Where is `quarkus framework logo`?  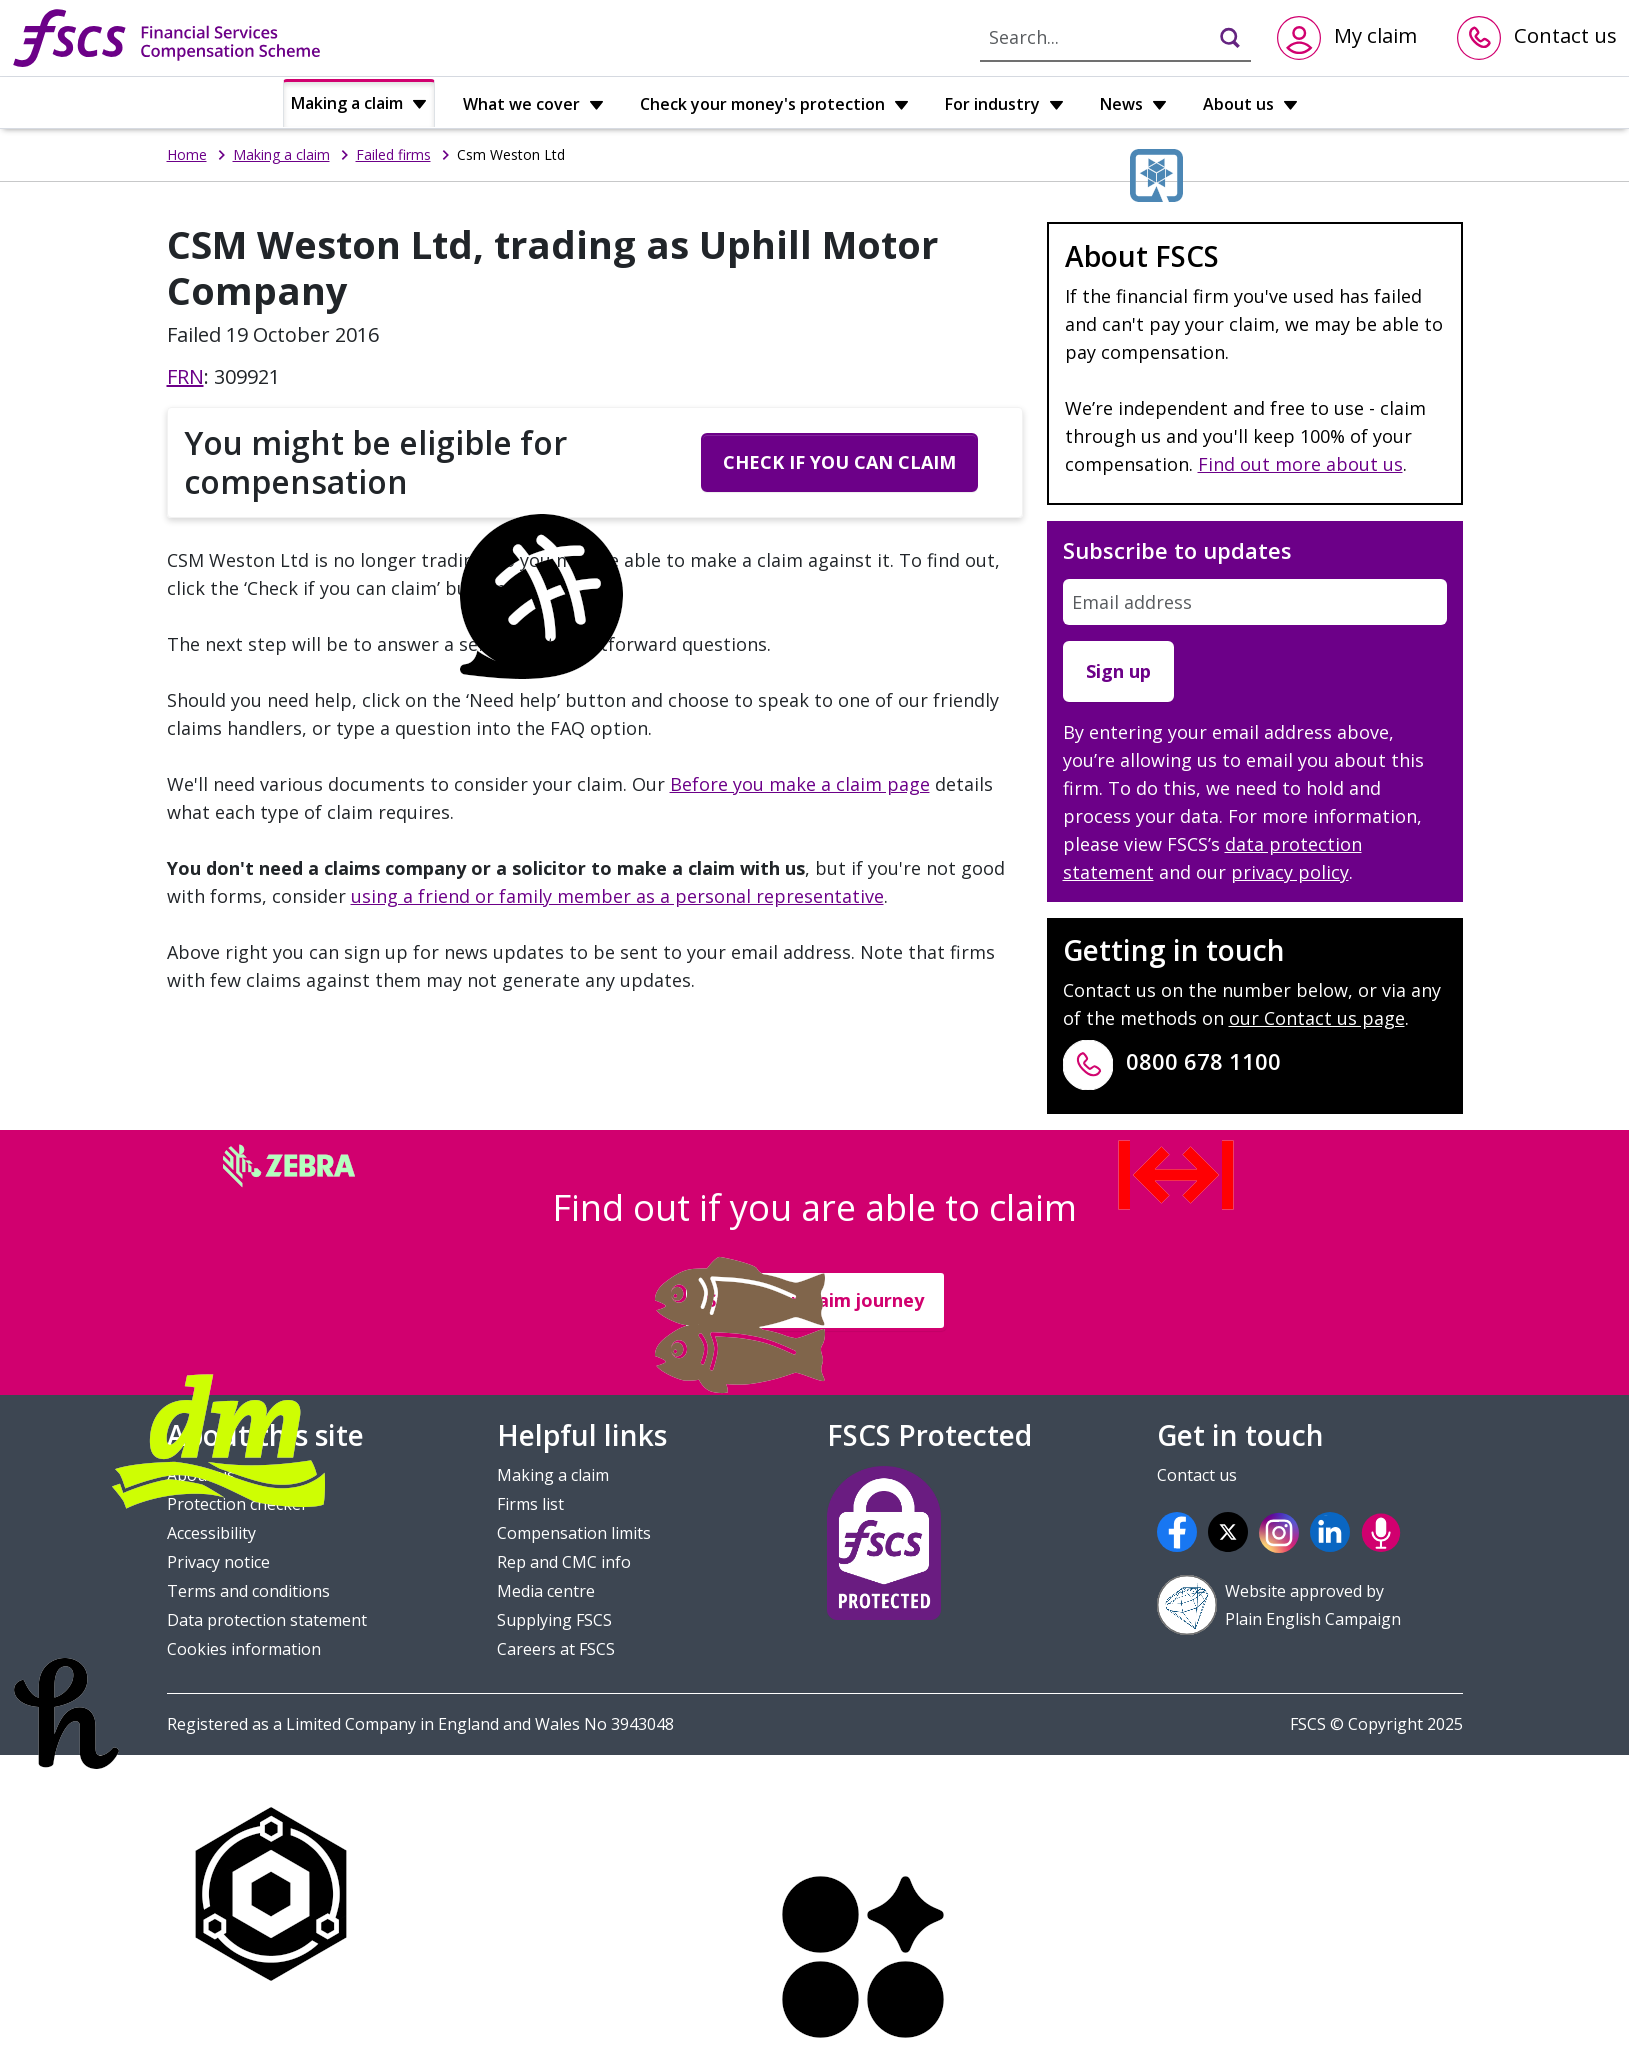 quarkus framework logo is located at coordinates (1156, 175).